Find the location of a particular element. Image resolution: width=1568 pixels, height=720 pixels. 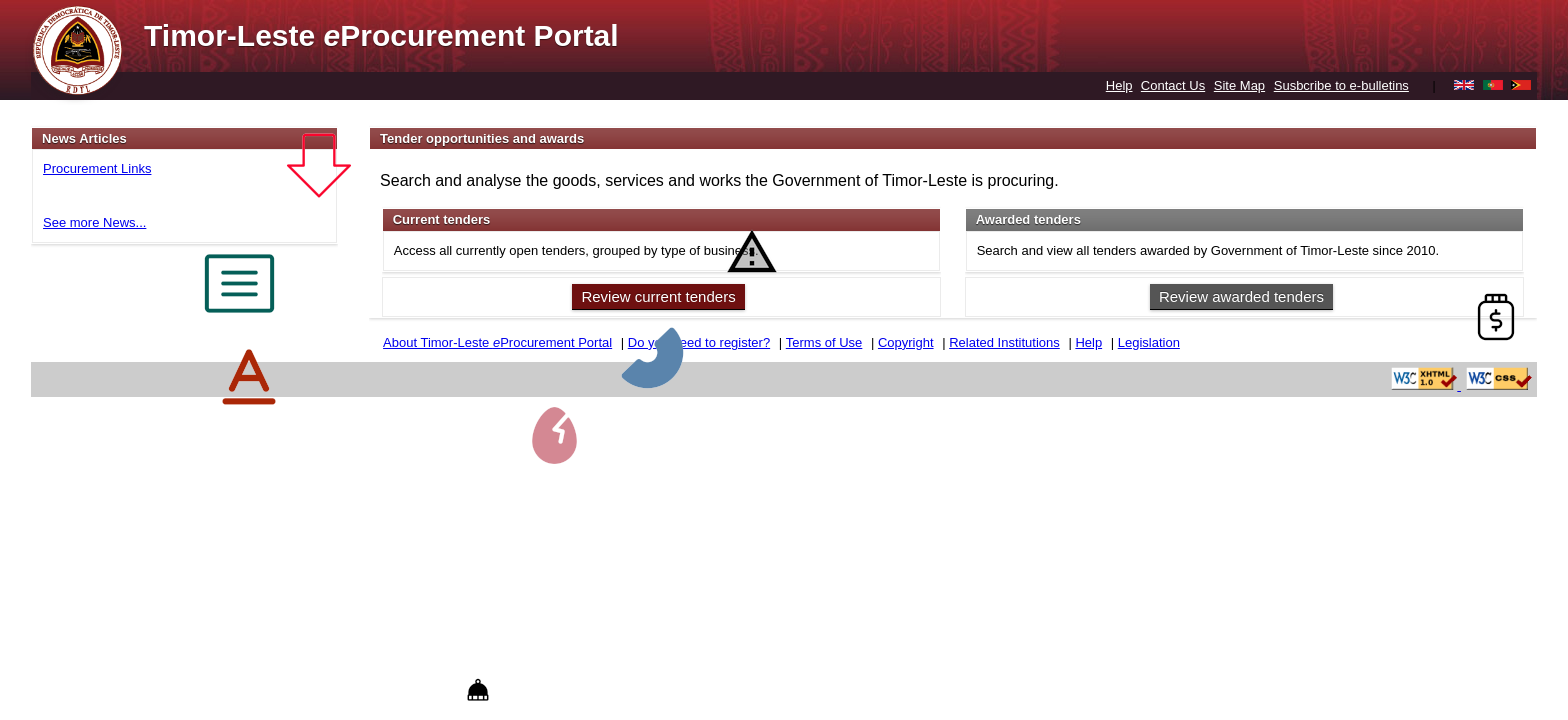

view article or document is located at coordinates (239, 283).